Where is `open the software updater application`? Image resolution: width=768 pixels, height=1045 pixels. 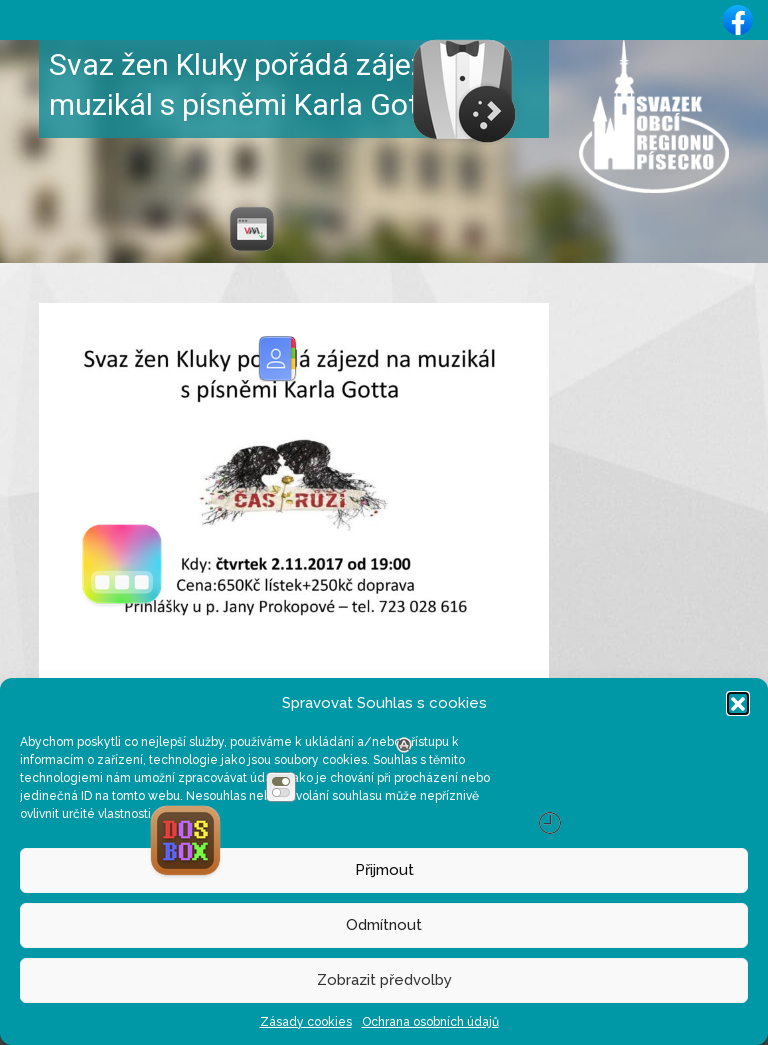 open the software updater application is located at coordinates (404, 745).